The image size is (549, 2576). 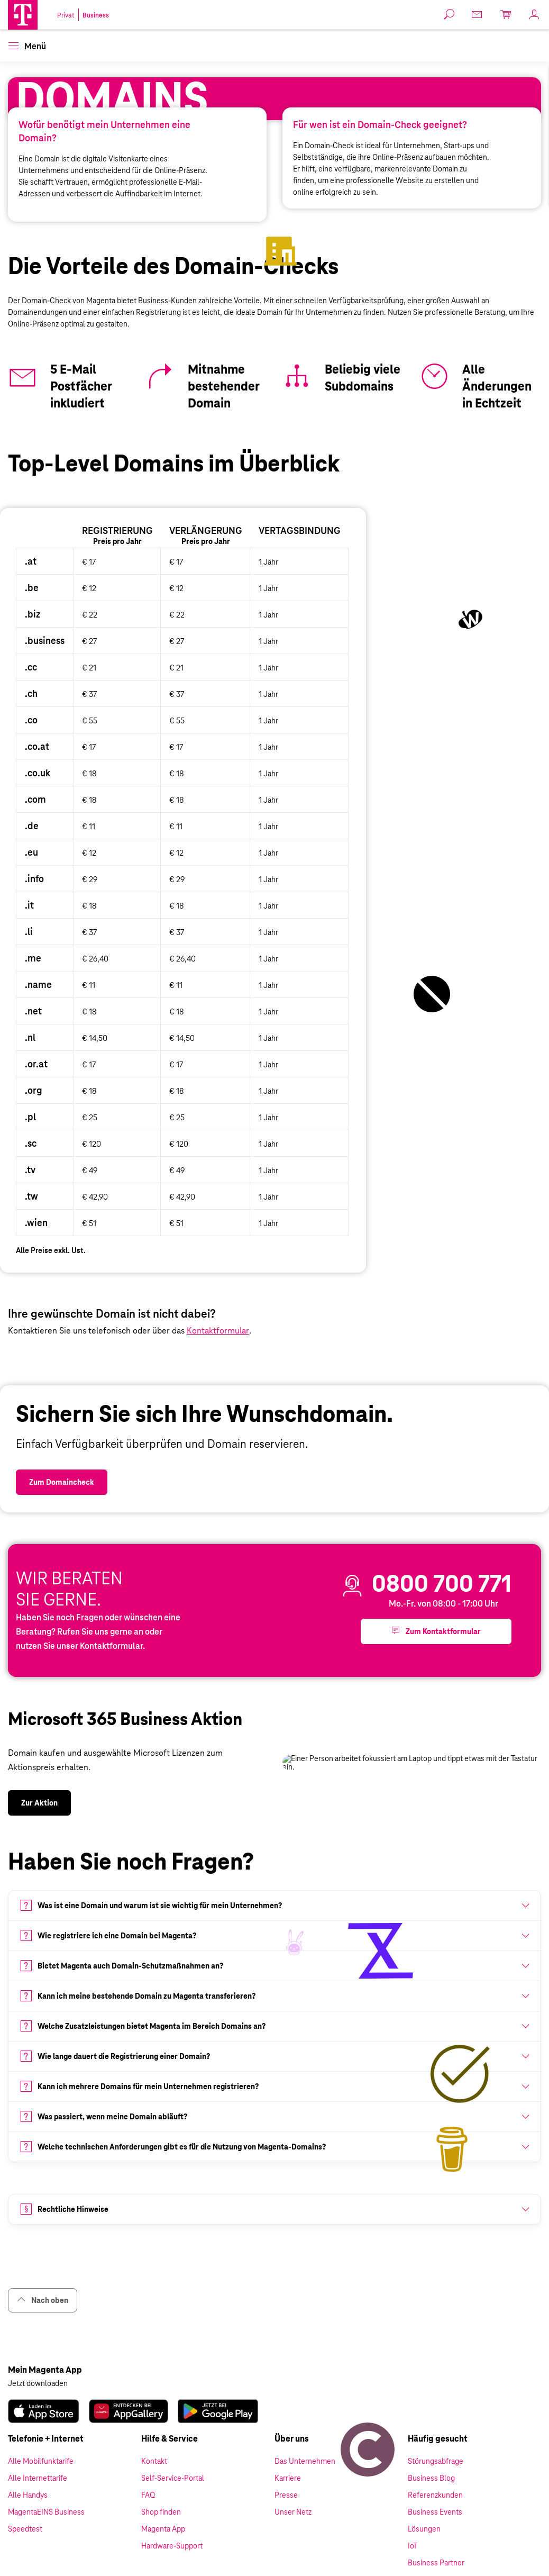 I want to click on tuxedo computers brand logo, so click(x=380, y=1951).